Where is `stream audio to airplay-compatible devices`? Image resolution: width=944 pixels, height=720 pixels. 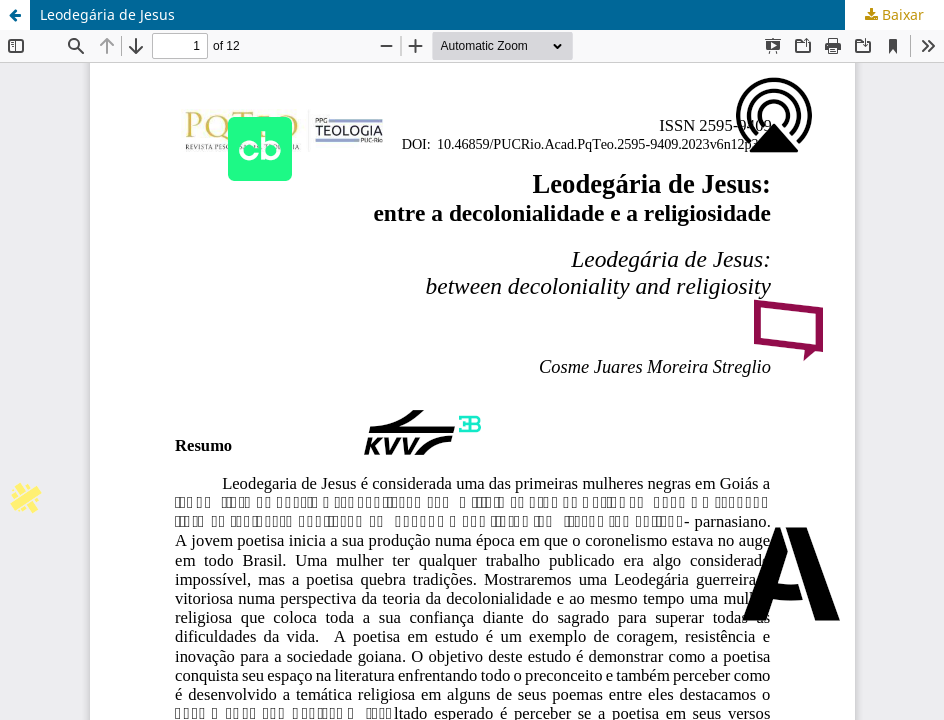
stream audio to airplay-compatible devices is located at coordinates (774, 115).